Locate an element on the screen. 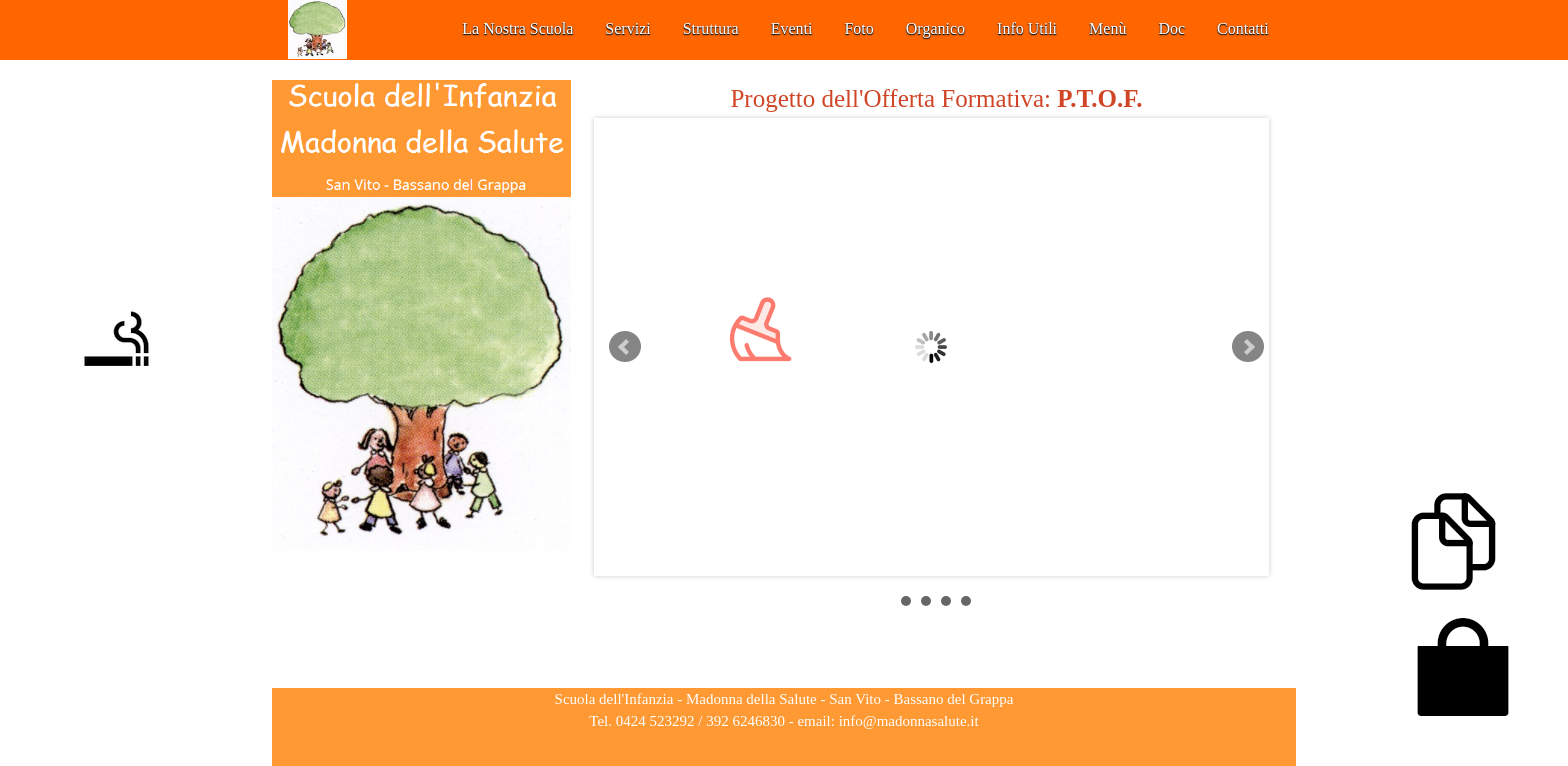  view your shopping bag is located at coordinates (1463, 667).